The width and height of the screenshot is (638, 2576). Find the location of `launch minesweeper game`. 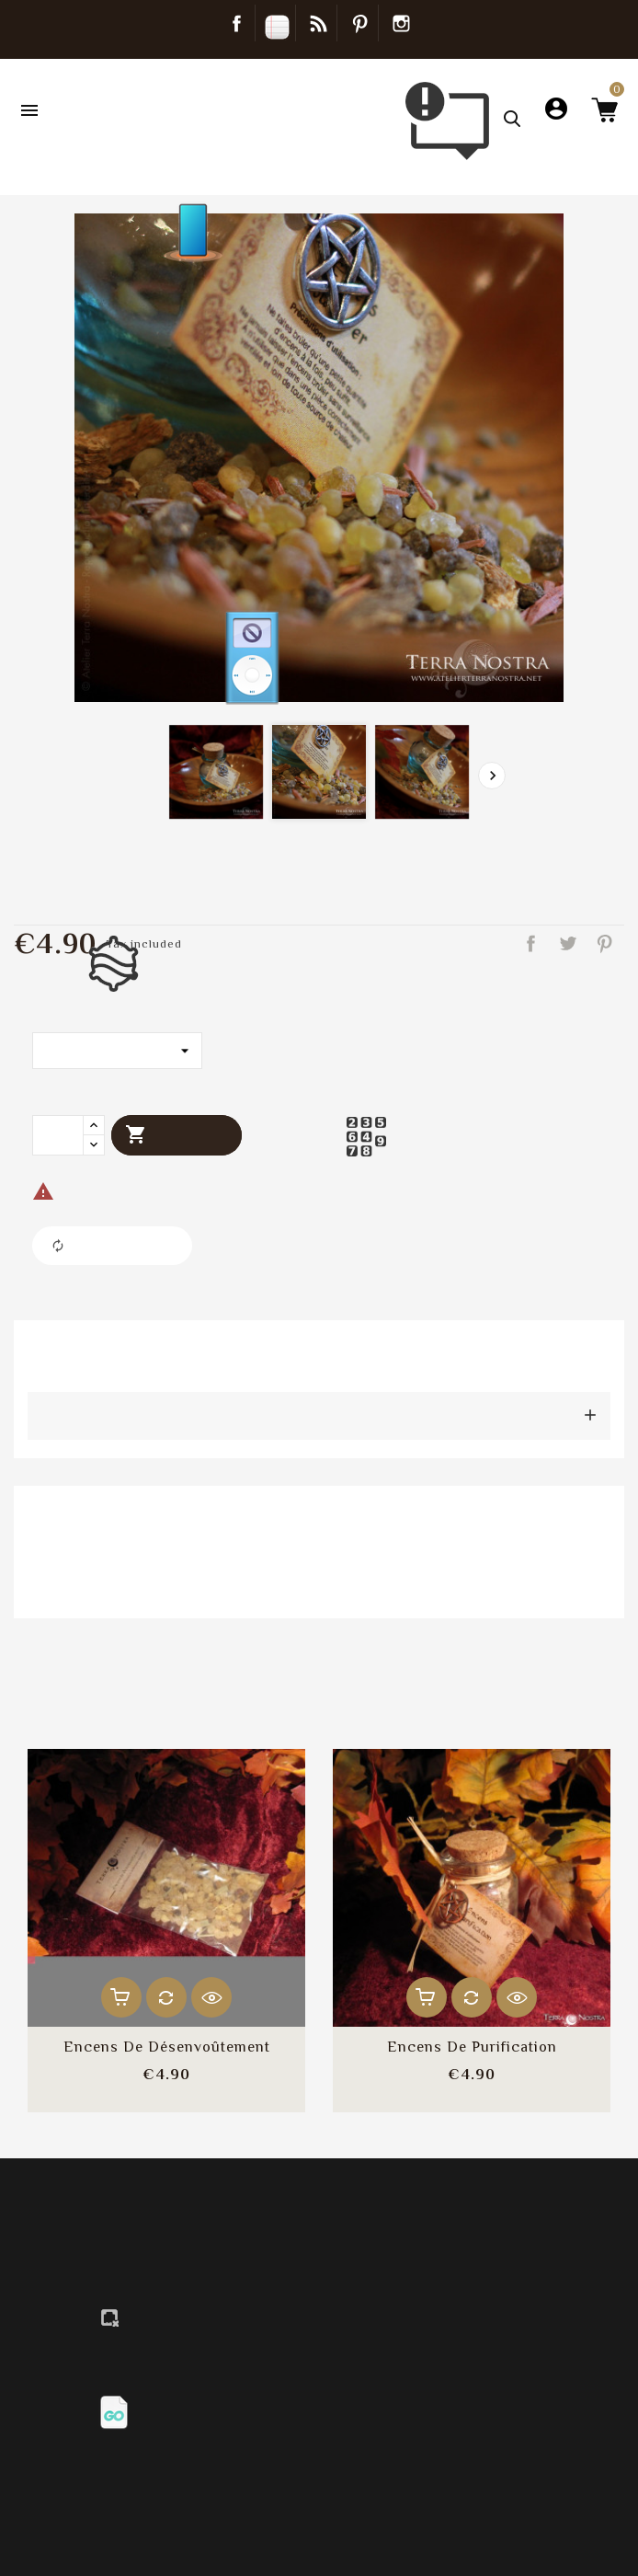

launch minesweeper game is located at coordinates (113, 963).